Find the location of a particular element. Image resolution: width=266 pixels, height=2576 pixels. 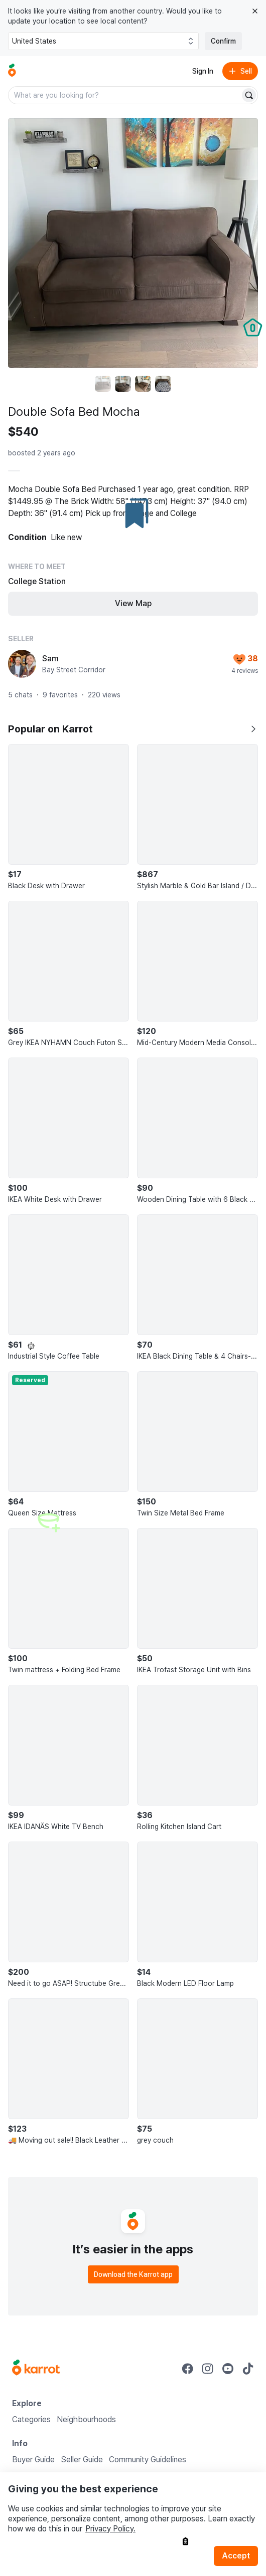

view your saved bookmarks is located at coordinates (137, 513).